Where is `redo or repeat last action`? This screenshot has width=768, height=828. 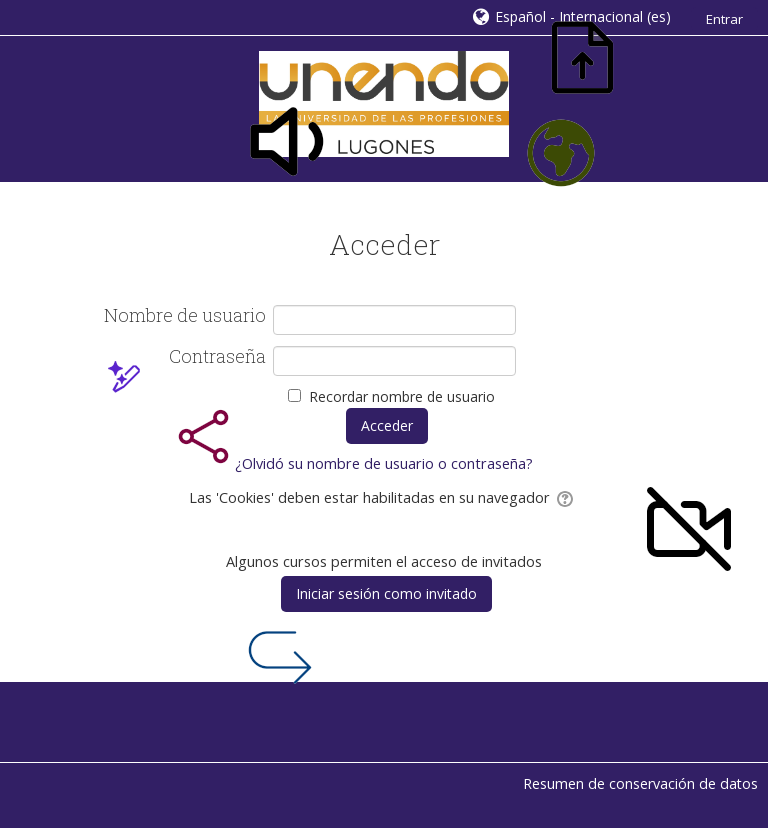
redo or repeat last action is located at coordinates (280, 655).